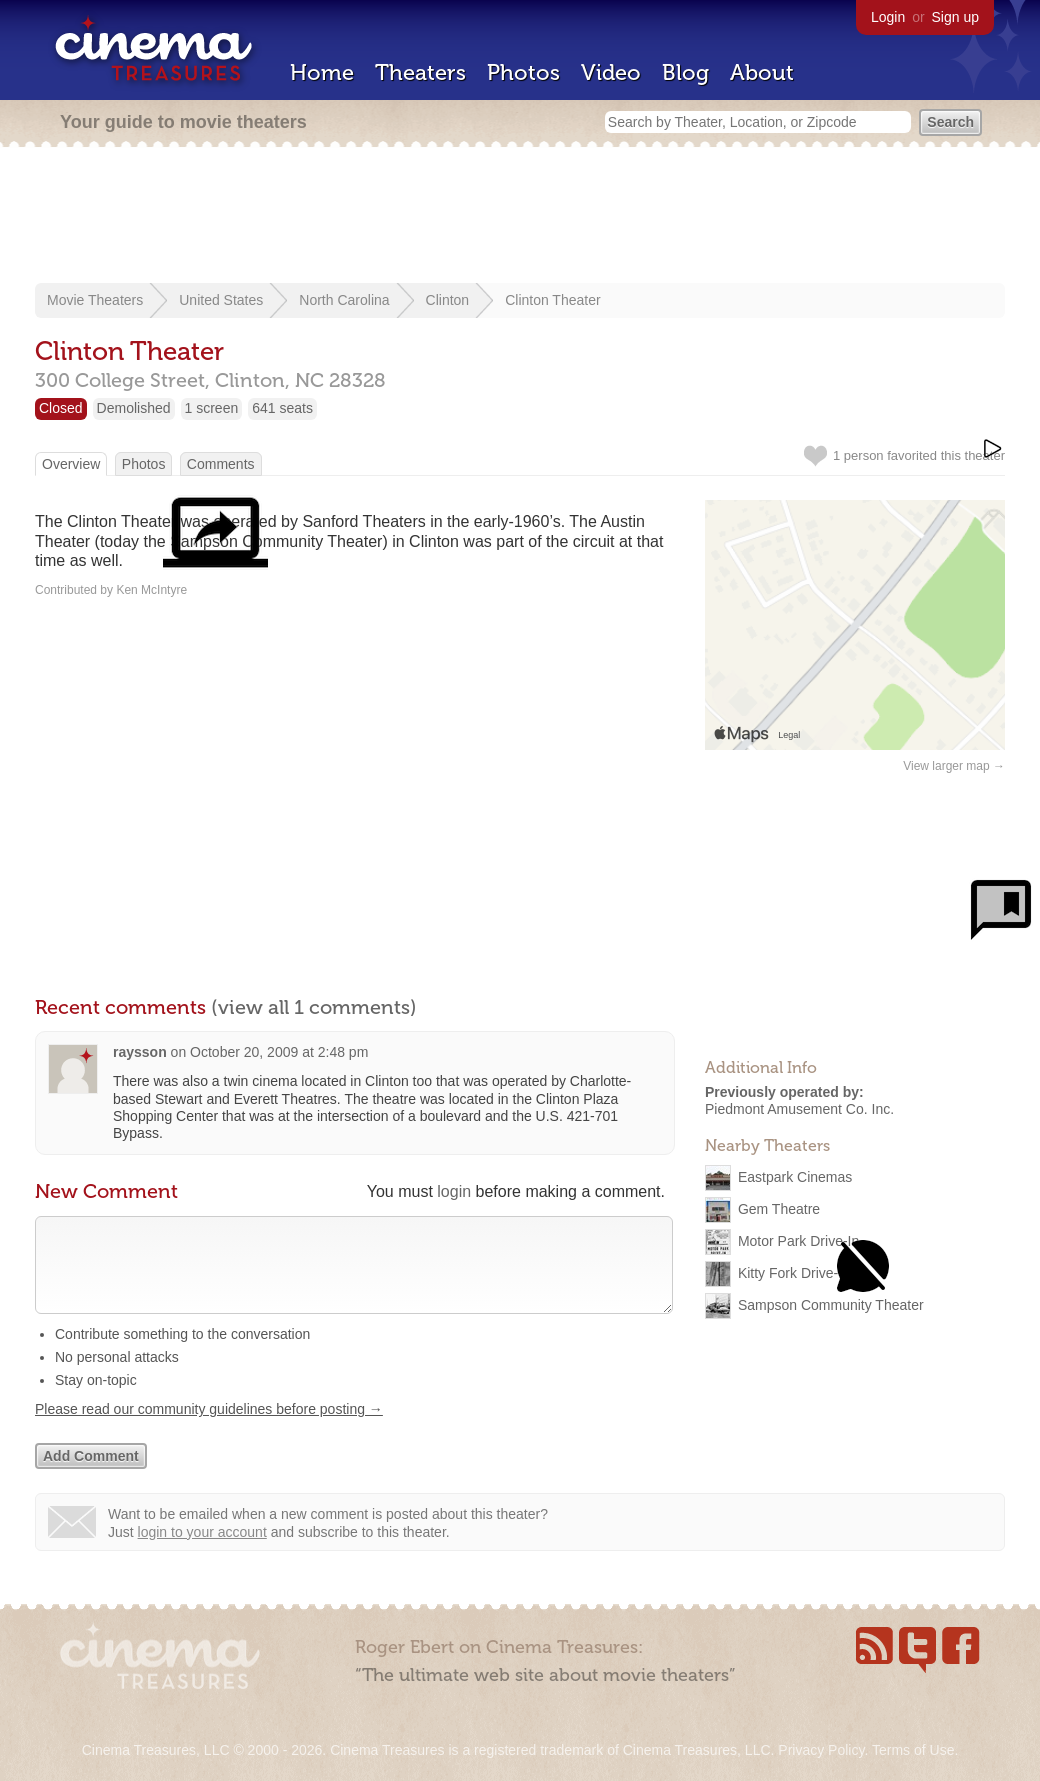  Describe the element at coordinates (1001, 910) in the screenshot. I see `access your saved messages` at that location.